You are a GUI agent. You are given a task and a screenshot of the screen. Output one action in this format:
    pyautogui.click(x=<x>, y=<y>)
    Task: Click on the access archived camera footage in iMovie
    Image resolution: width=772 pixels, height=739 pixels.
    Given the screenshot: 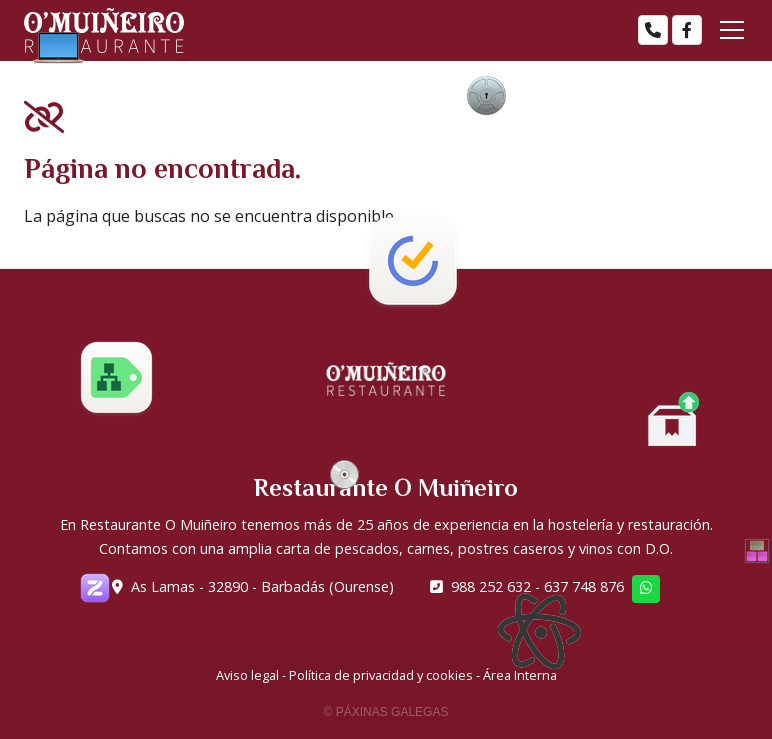 What is the action you would take?
    pyautogui.click(x=486, y=95)
    